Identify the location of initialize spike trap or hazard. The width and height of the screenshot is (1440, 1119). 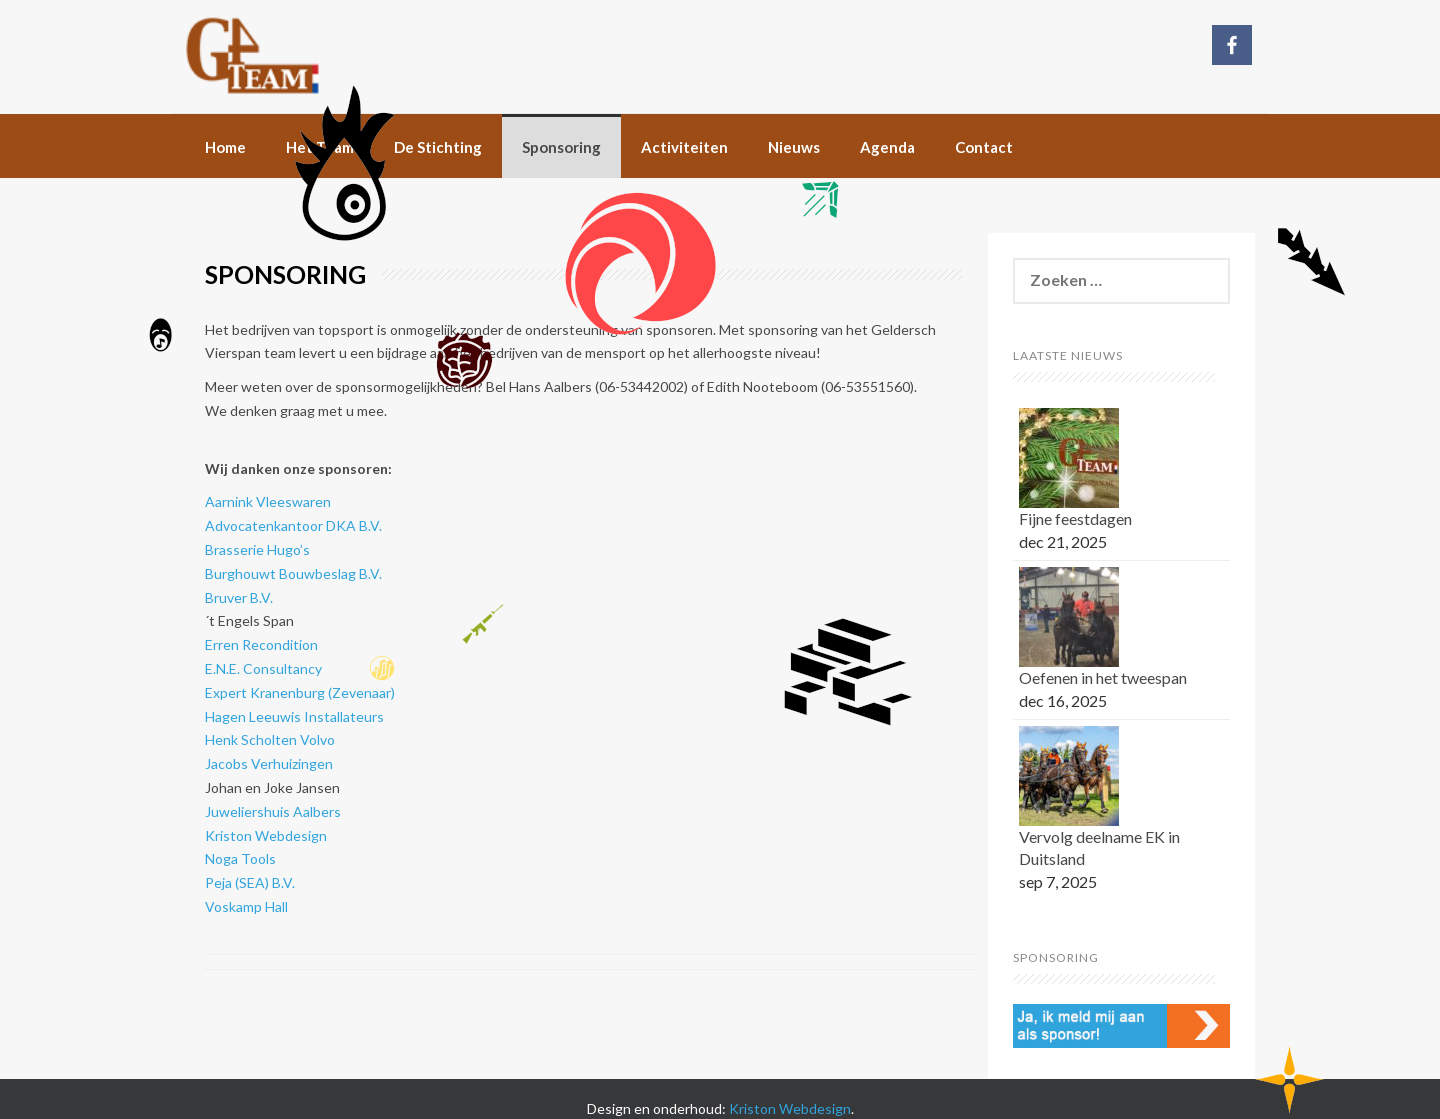
(1289, 1079).